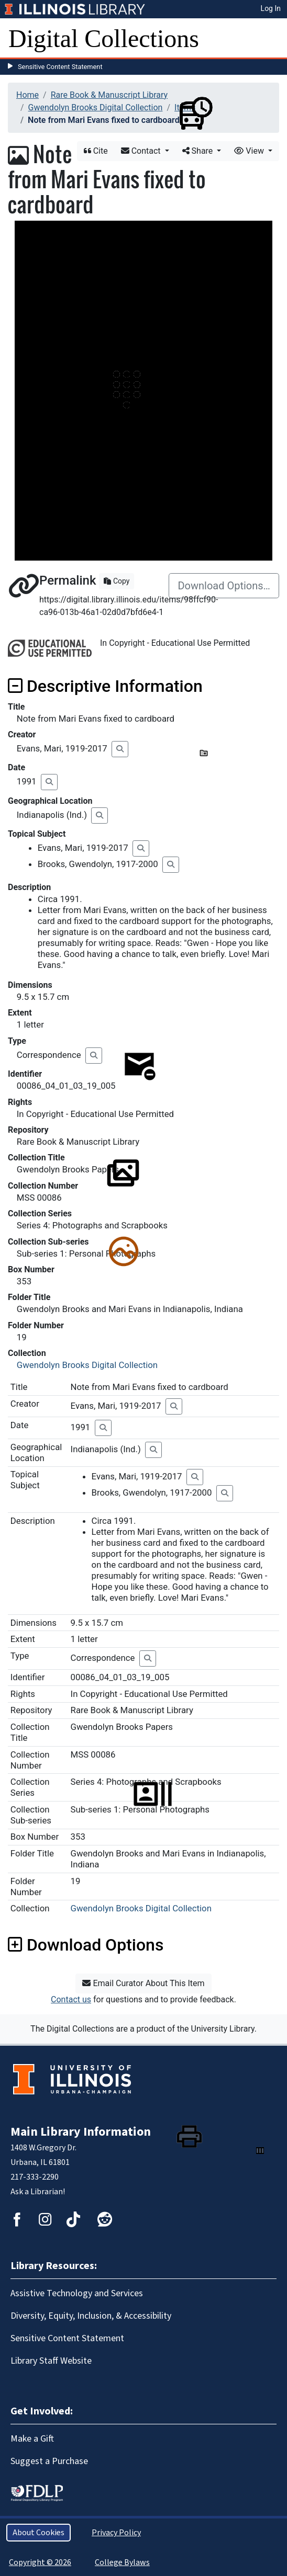  I want to click on switch to week view in a calendar, so click(260, 2150).